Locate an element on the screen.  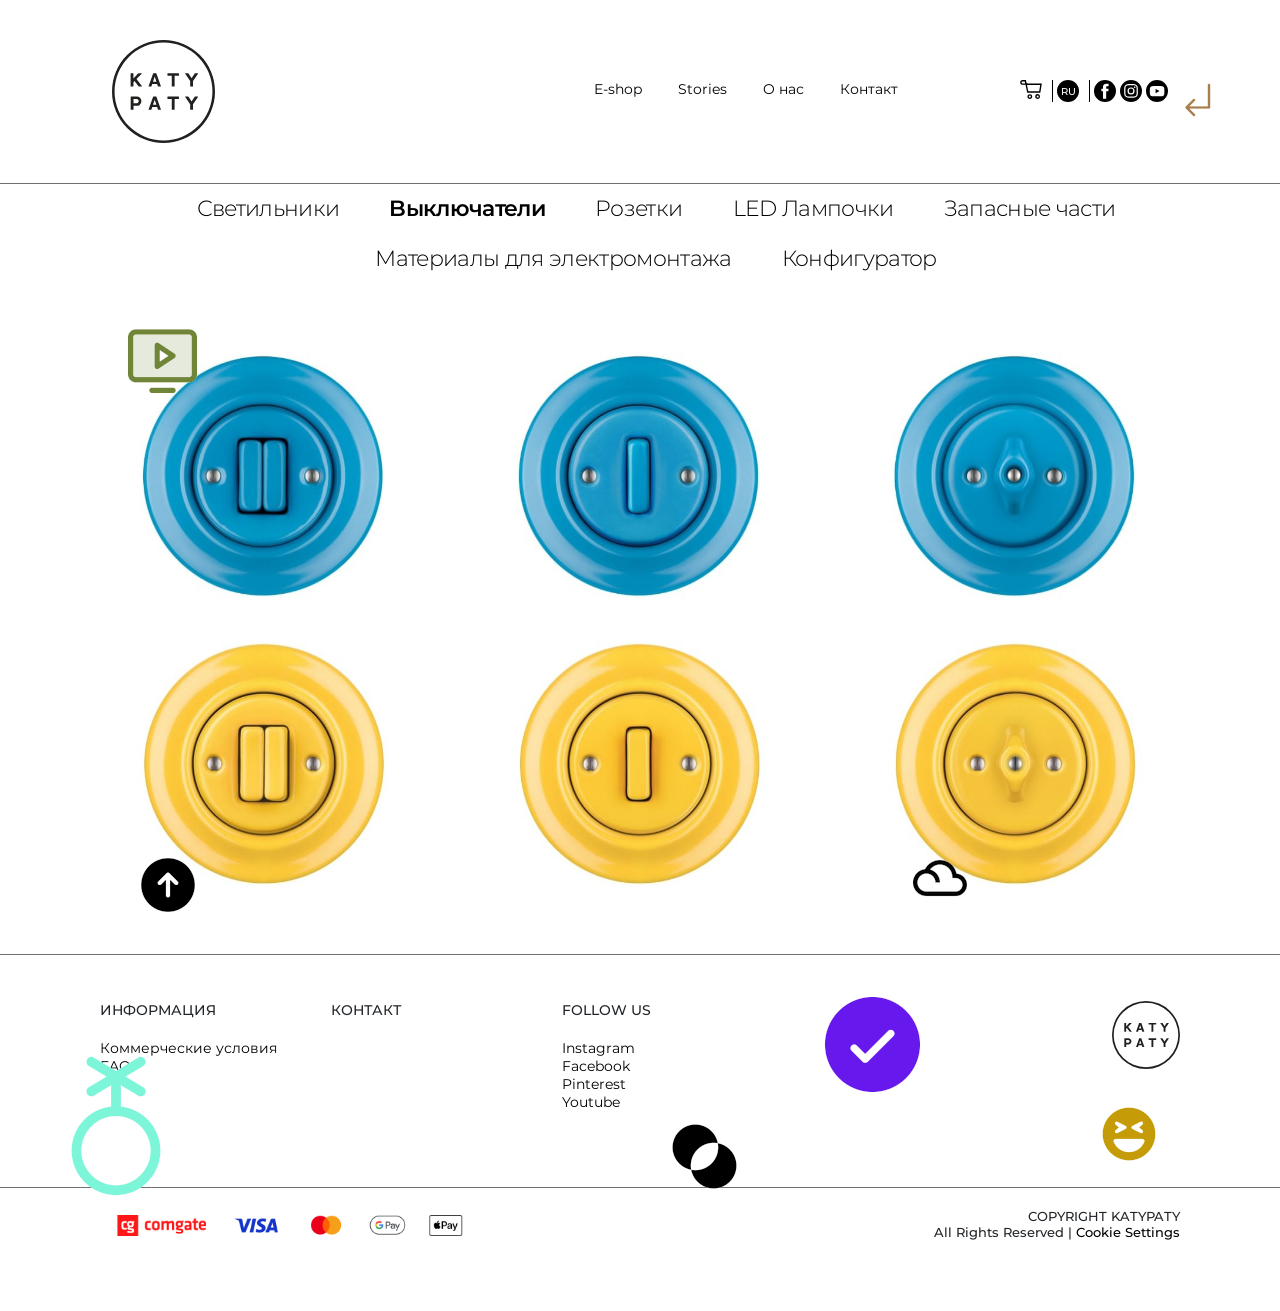
upload a file or content is located at coordinates (168, 885).